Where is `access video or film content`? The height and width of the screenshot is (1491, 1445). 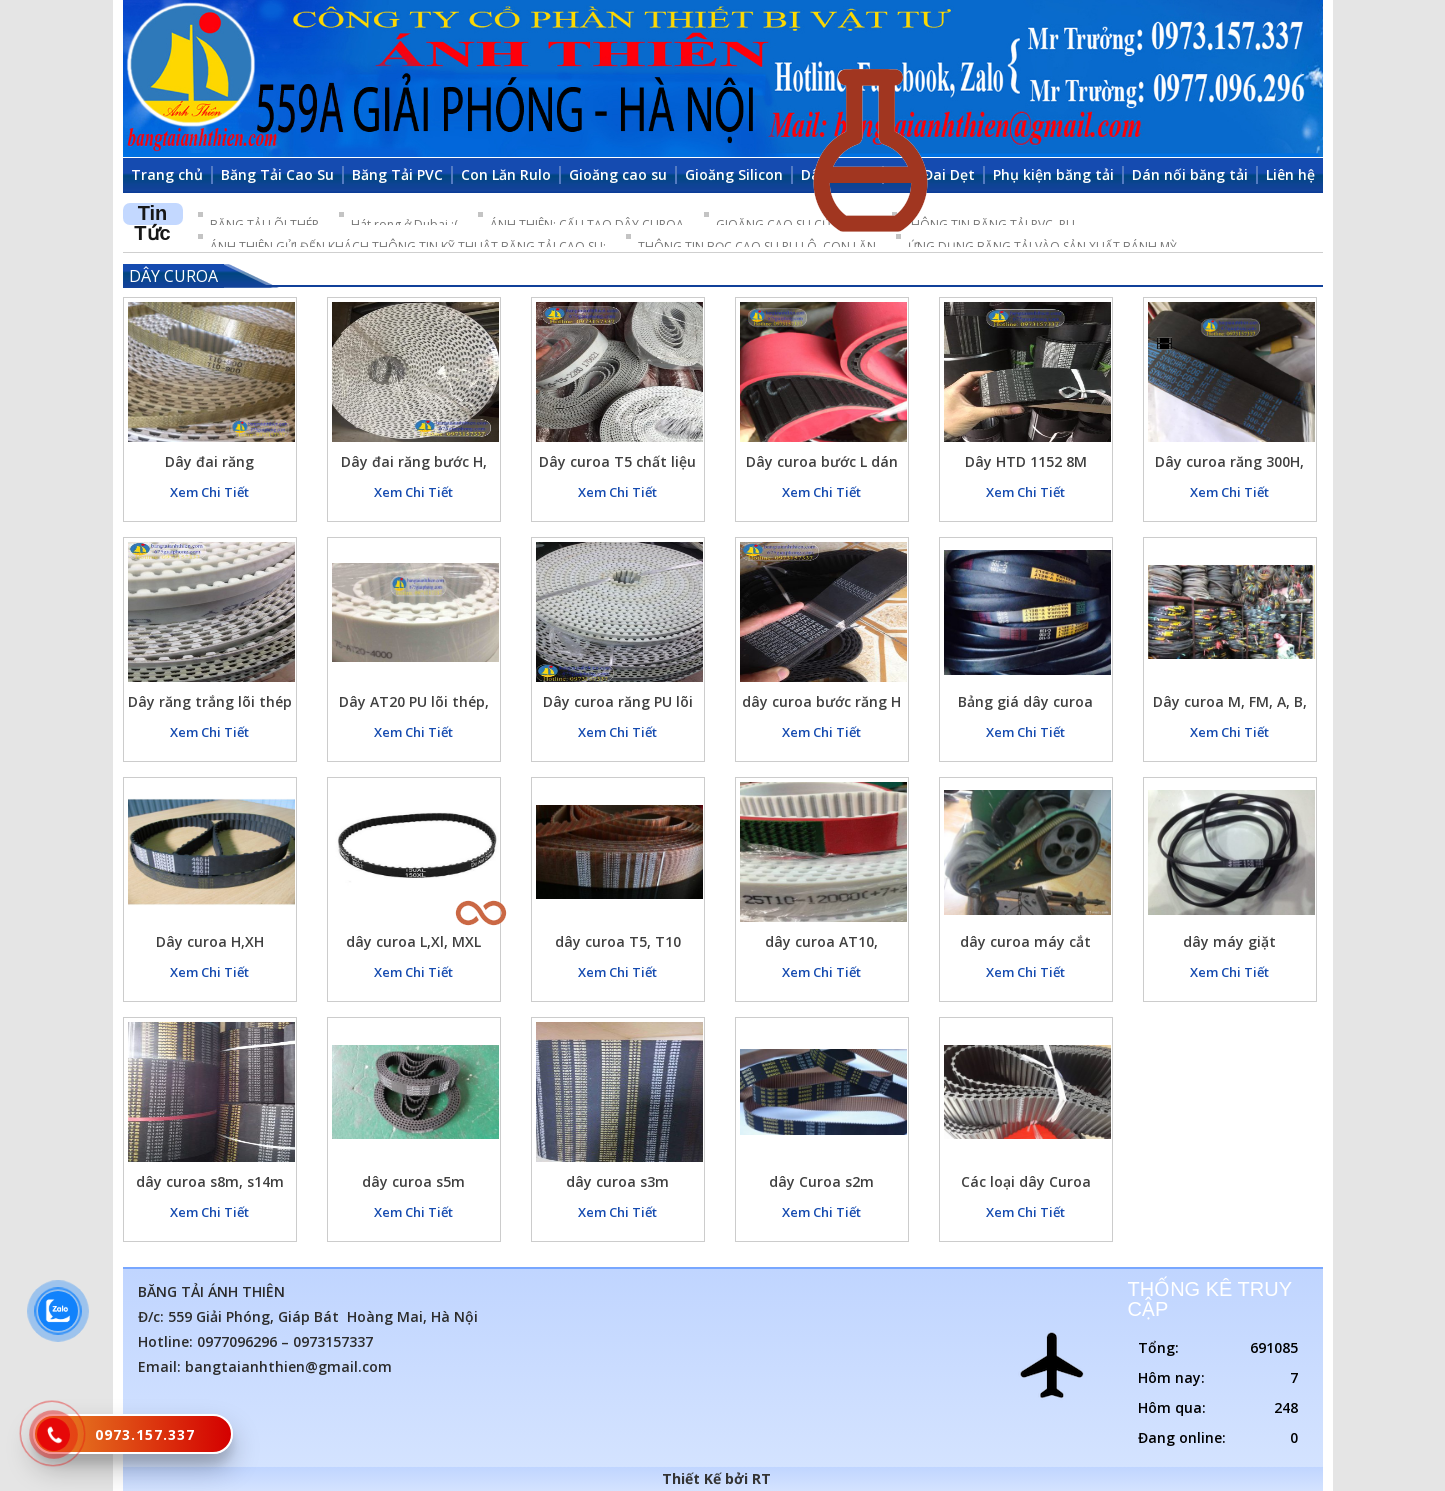 access video or film content is located at coordinates (1164, 343).